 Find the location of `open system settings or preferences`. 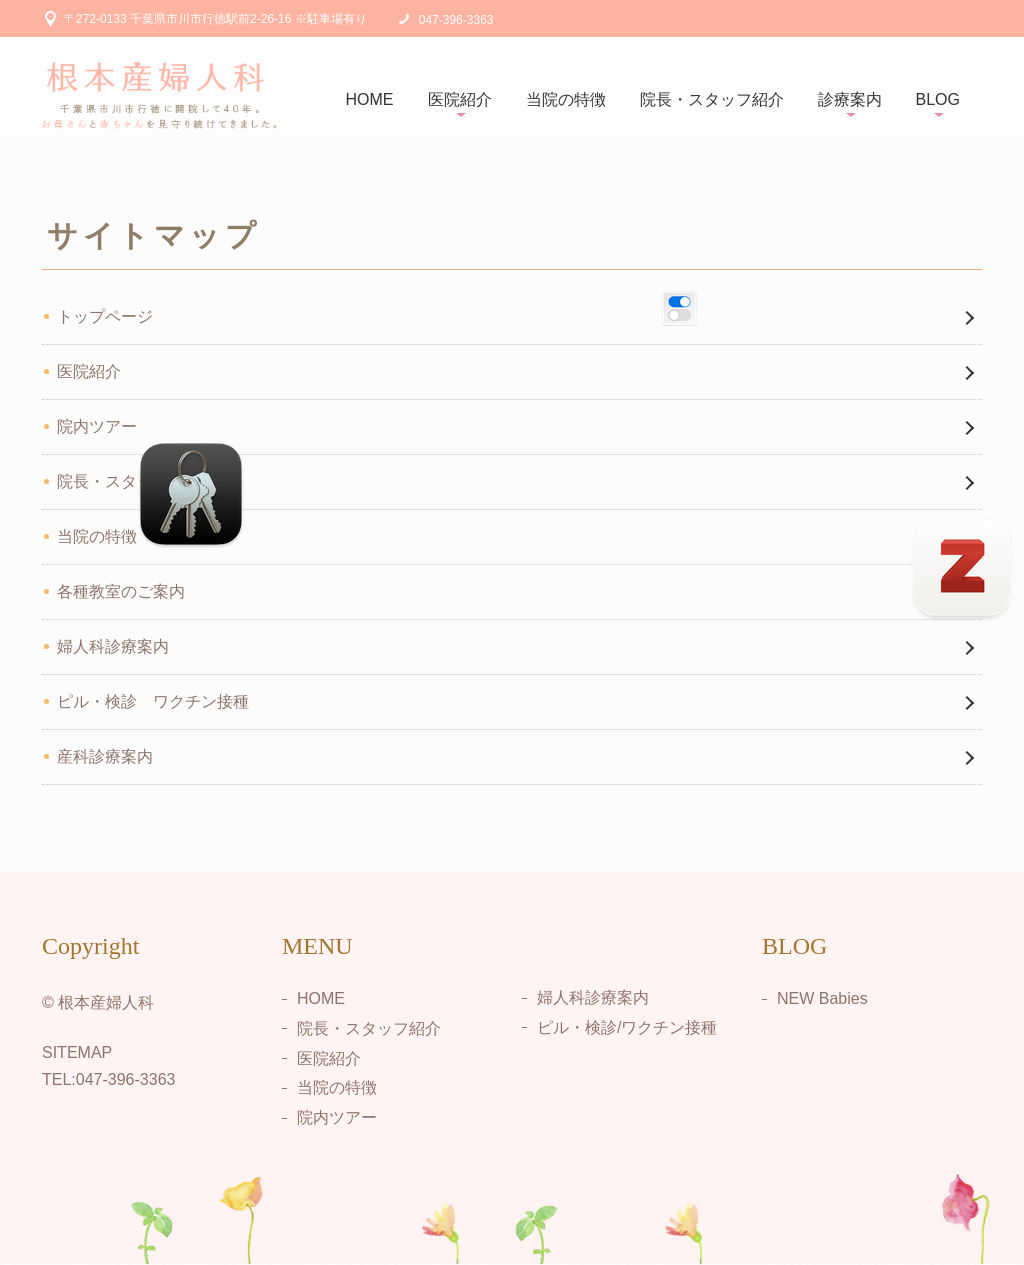

open system settings or preferences is located at coordinates (679, 308).